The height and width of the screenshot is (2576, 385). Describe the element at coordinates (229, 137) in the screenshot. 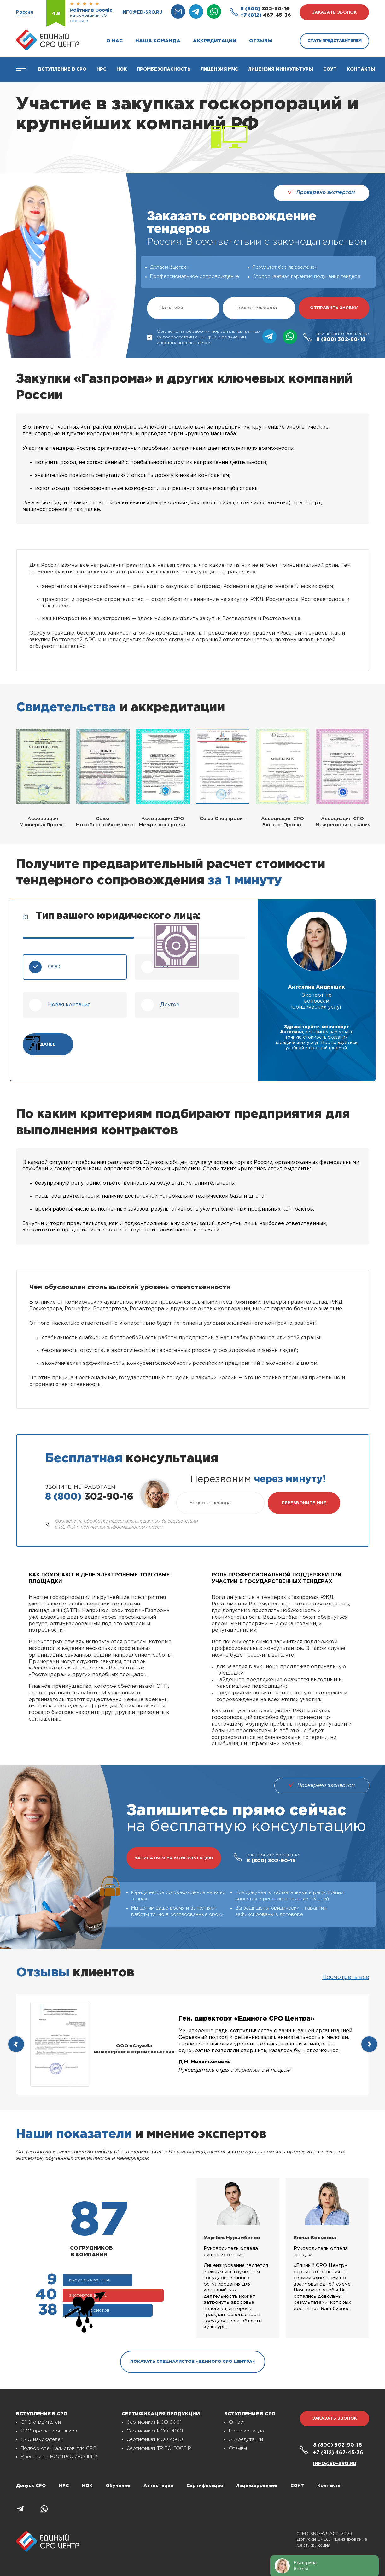

I see `access desktop or PC gaming mode` at that location.